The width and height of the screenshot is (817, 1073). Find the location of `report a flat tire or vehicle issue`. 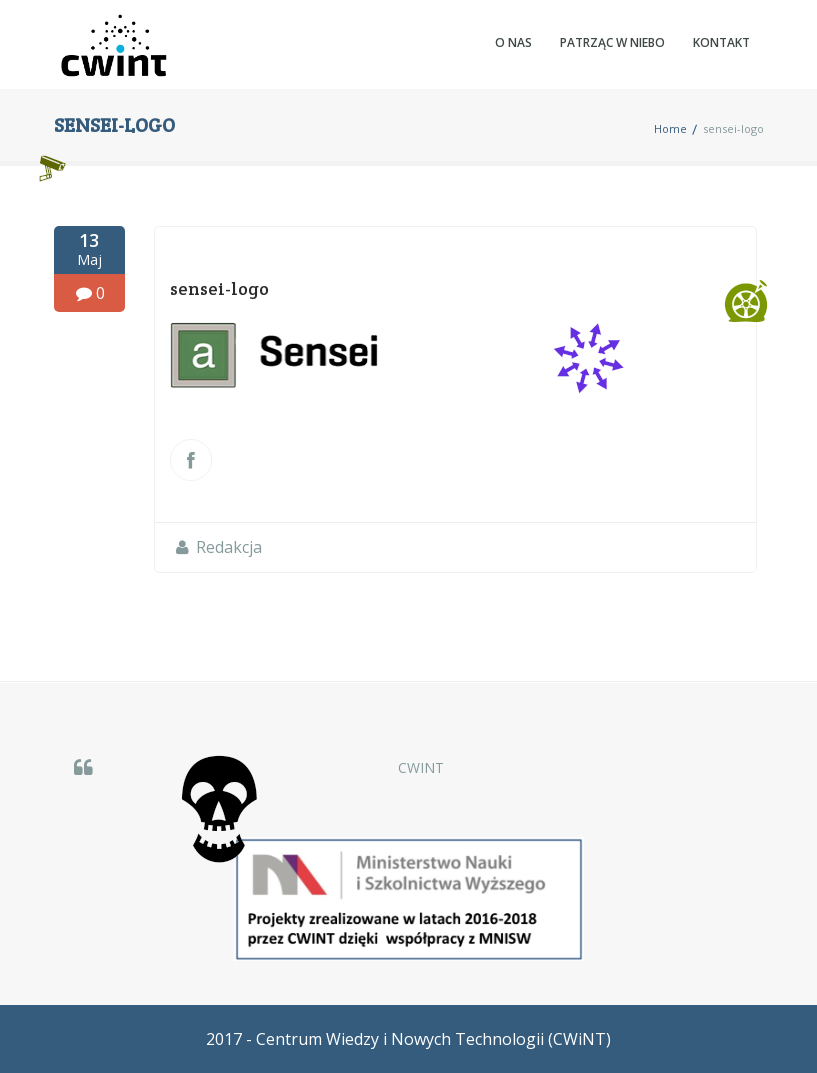

report a flat tire or vehicle issue is located at coordinates (746, 301).